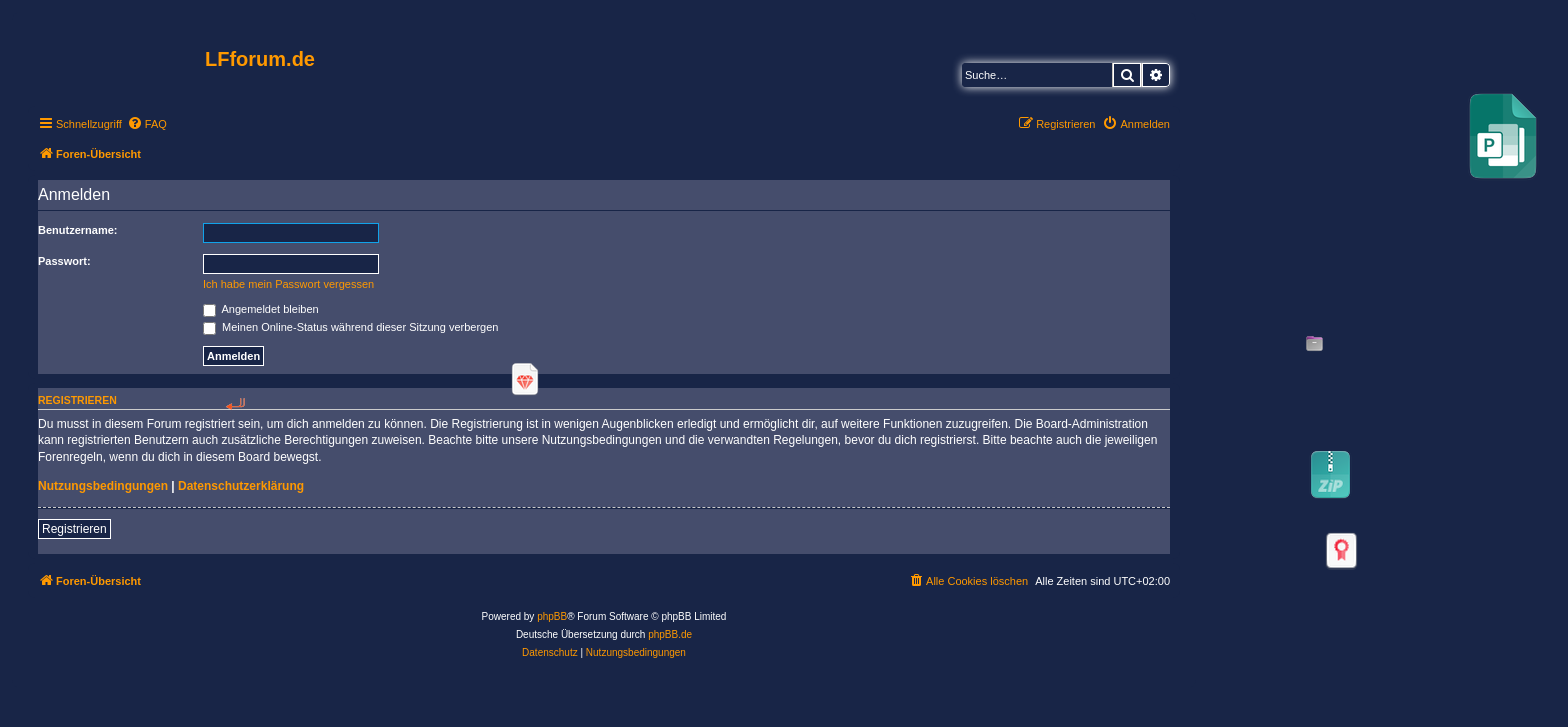 The height and width of the screenshot is (727, 1568). Describe the element at coordinates (1341, 550) in the screenshot. I see `pkcs7 certificate bundle file` at that location.